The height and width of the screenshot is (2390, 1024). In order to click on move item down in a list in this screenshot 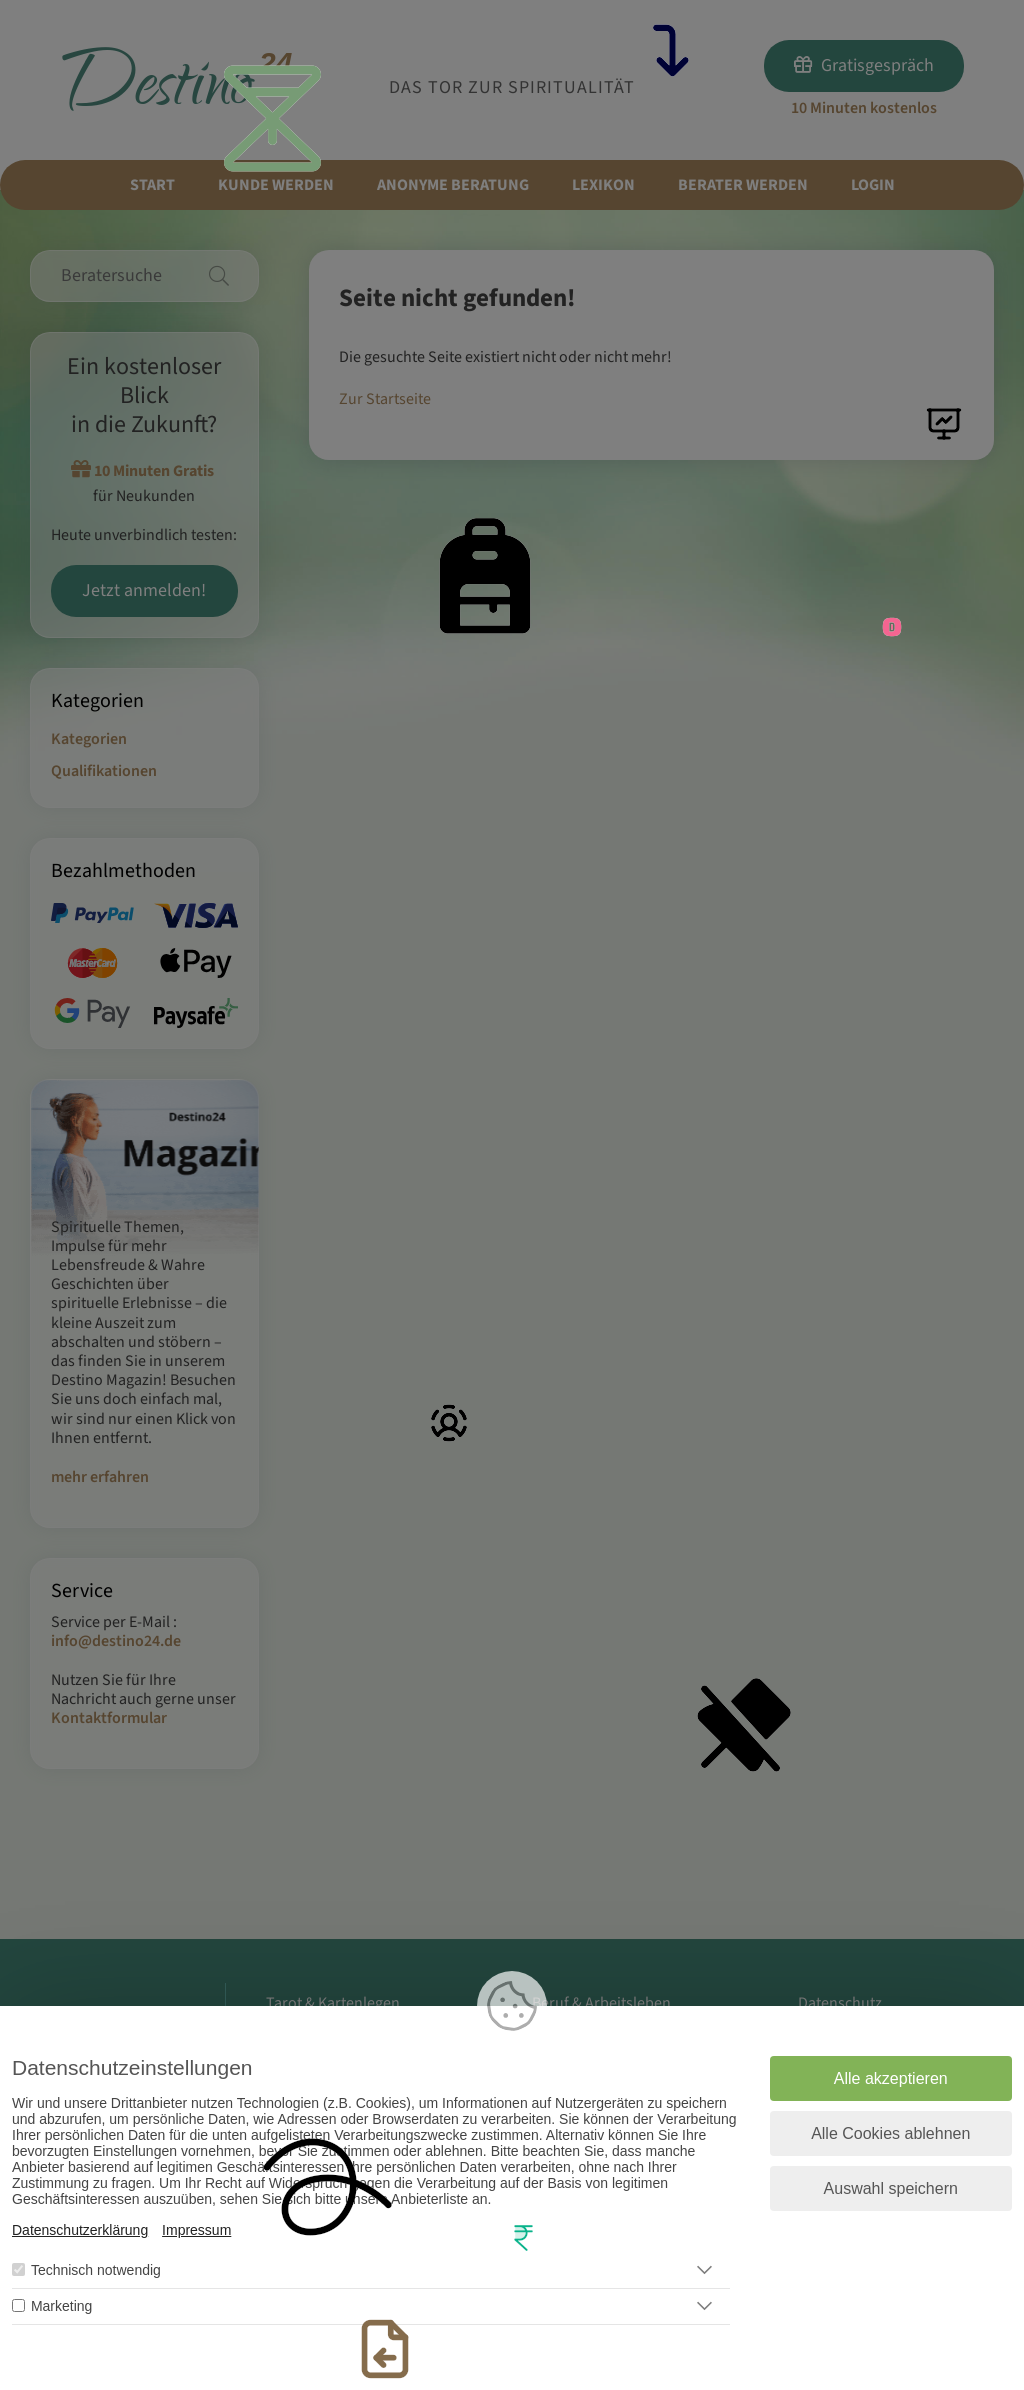, I will do `click(672, 50)`.